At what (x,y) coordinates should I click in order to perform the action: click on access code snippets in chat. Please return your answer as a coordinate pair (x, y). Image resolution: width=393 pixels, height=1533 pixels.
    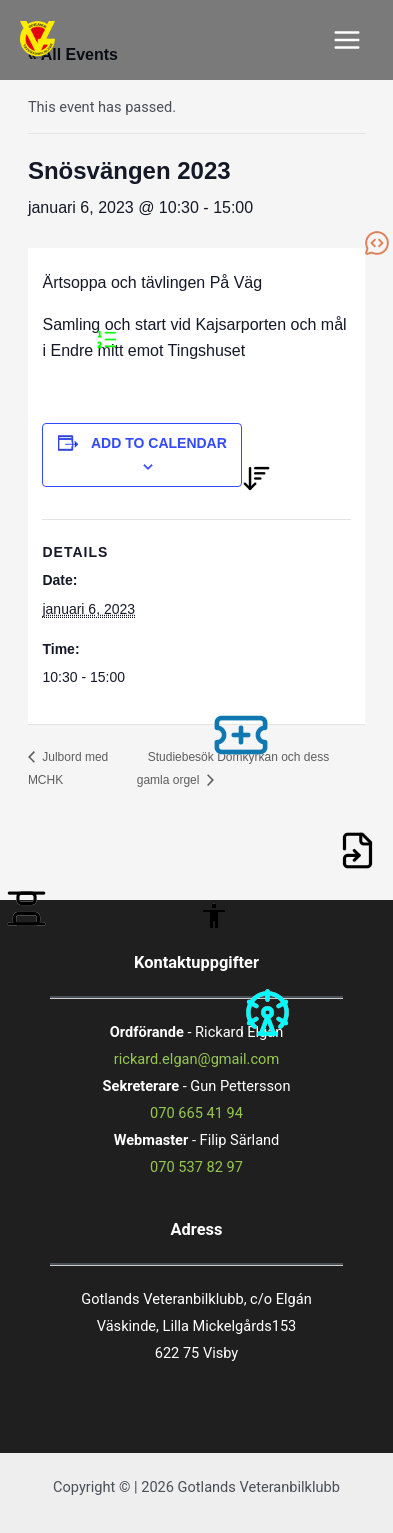
    Looking at the image, I should click on (377, 243).